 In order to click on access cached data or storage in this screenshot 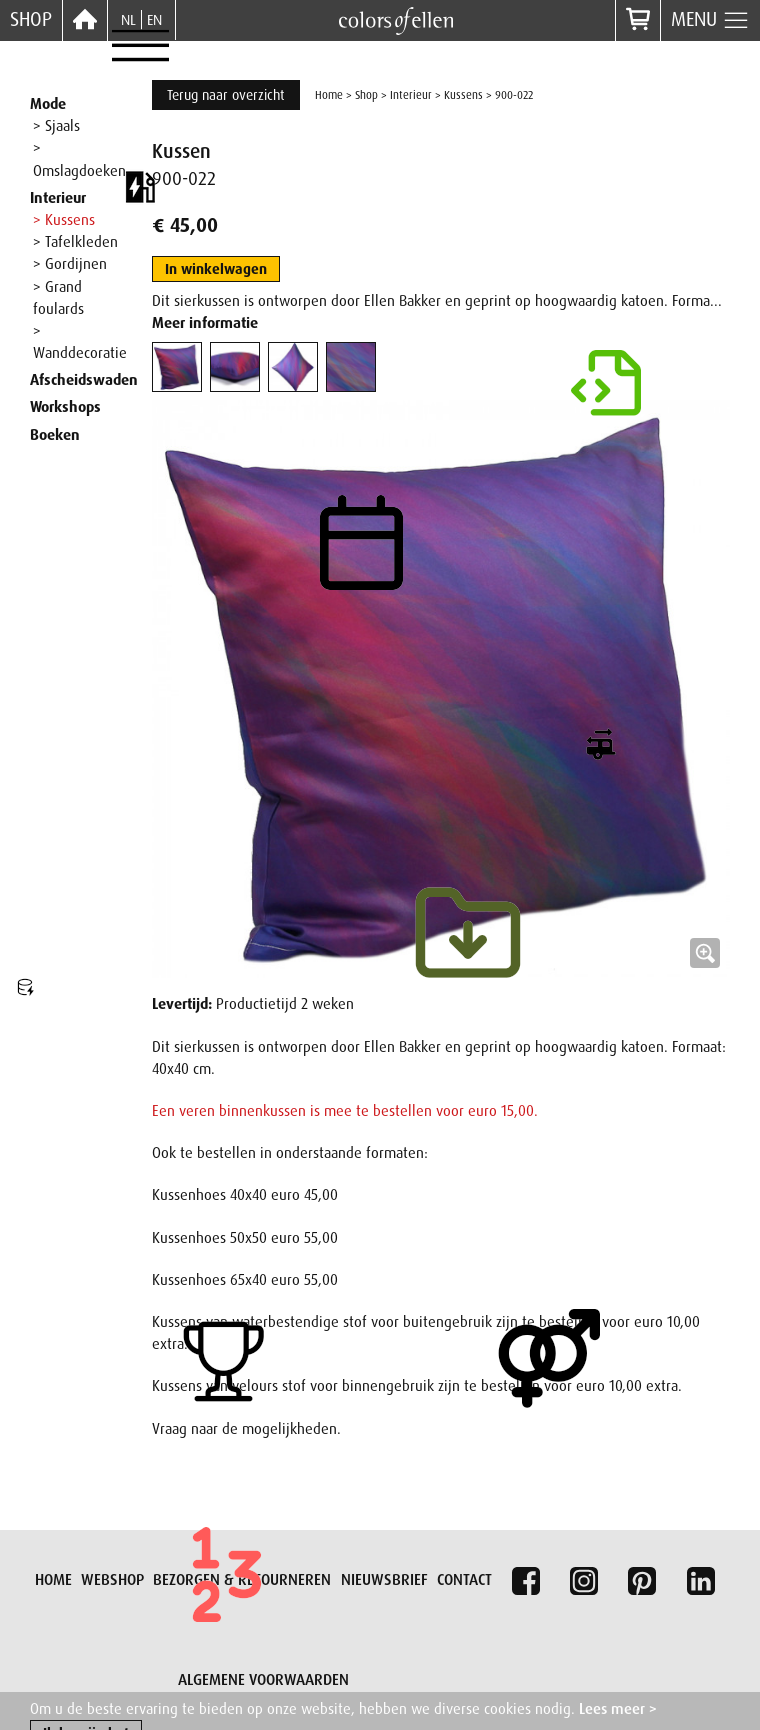, I will do `click(25, 987)`.